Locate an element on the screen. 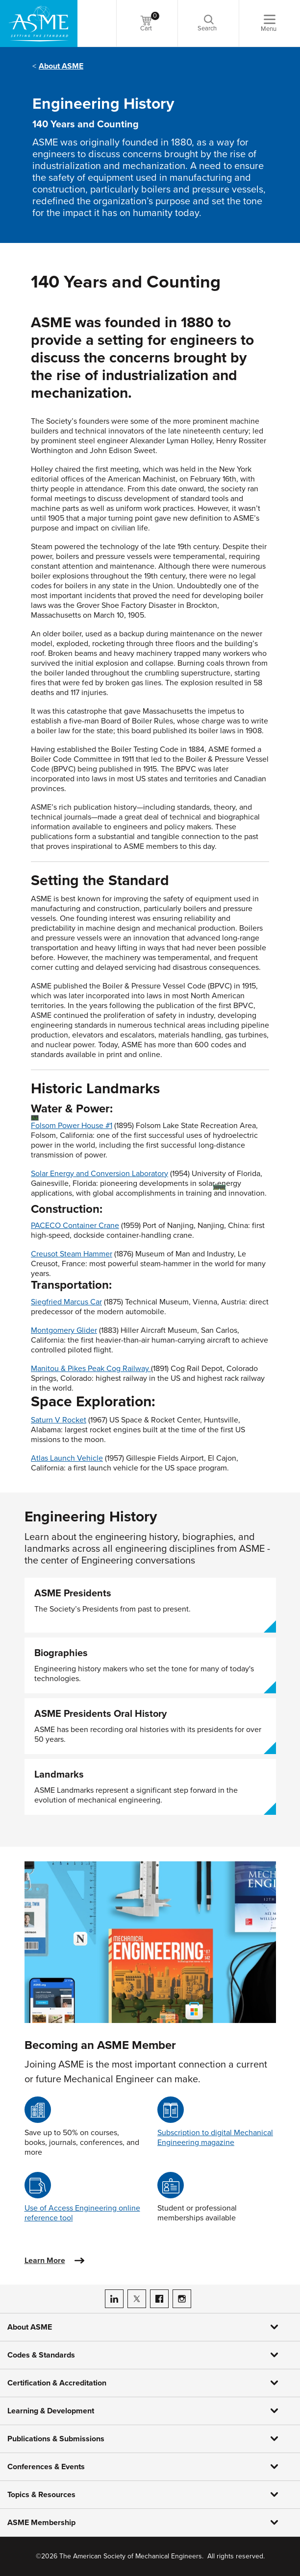 The width and height of the screenshot is (300, 2576). open the Microsoft Store app is located at coordinates (194, 2011).